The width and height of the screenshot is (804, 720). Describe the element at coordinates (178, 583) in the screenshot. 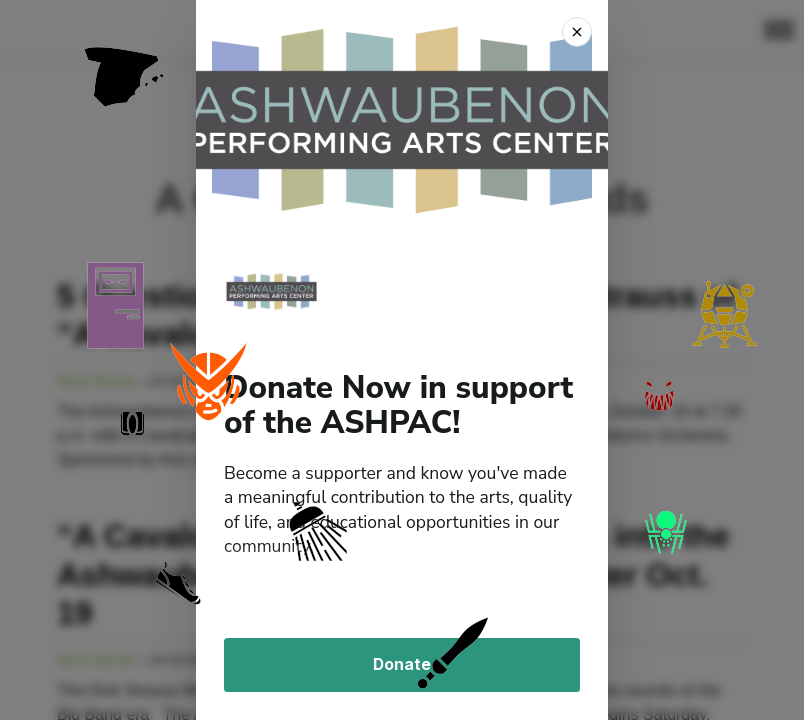

I see `access running or fitness tracking features` at that location.